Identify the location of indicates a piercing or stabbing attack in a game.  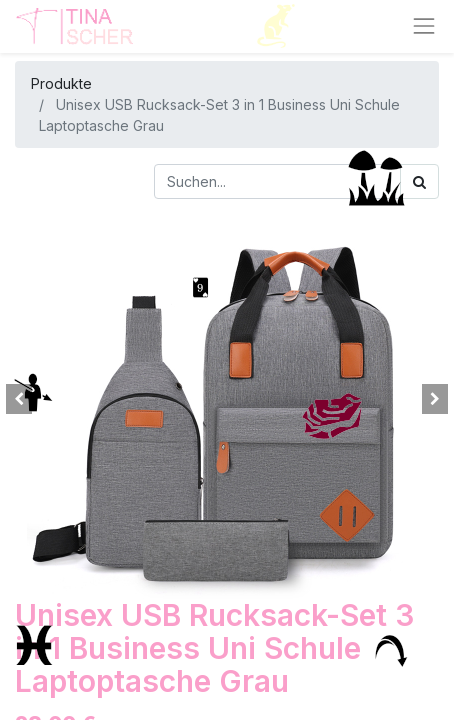
(33, 392).